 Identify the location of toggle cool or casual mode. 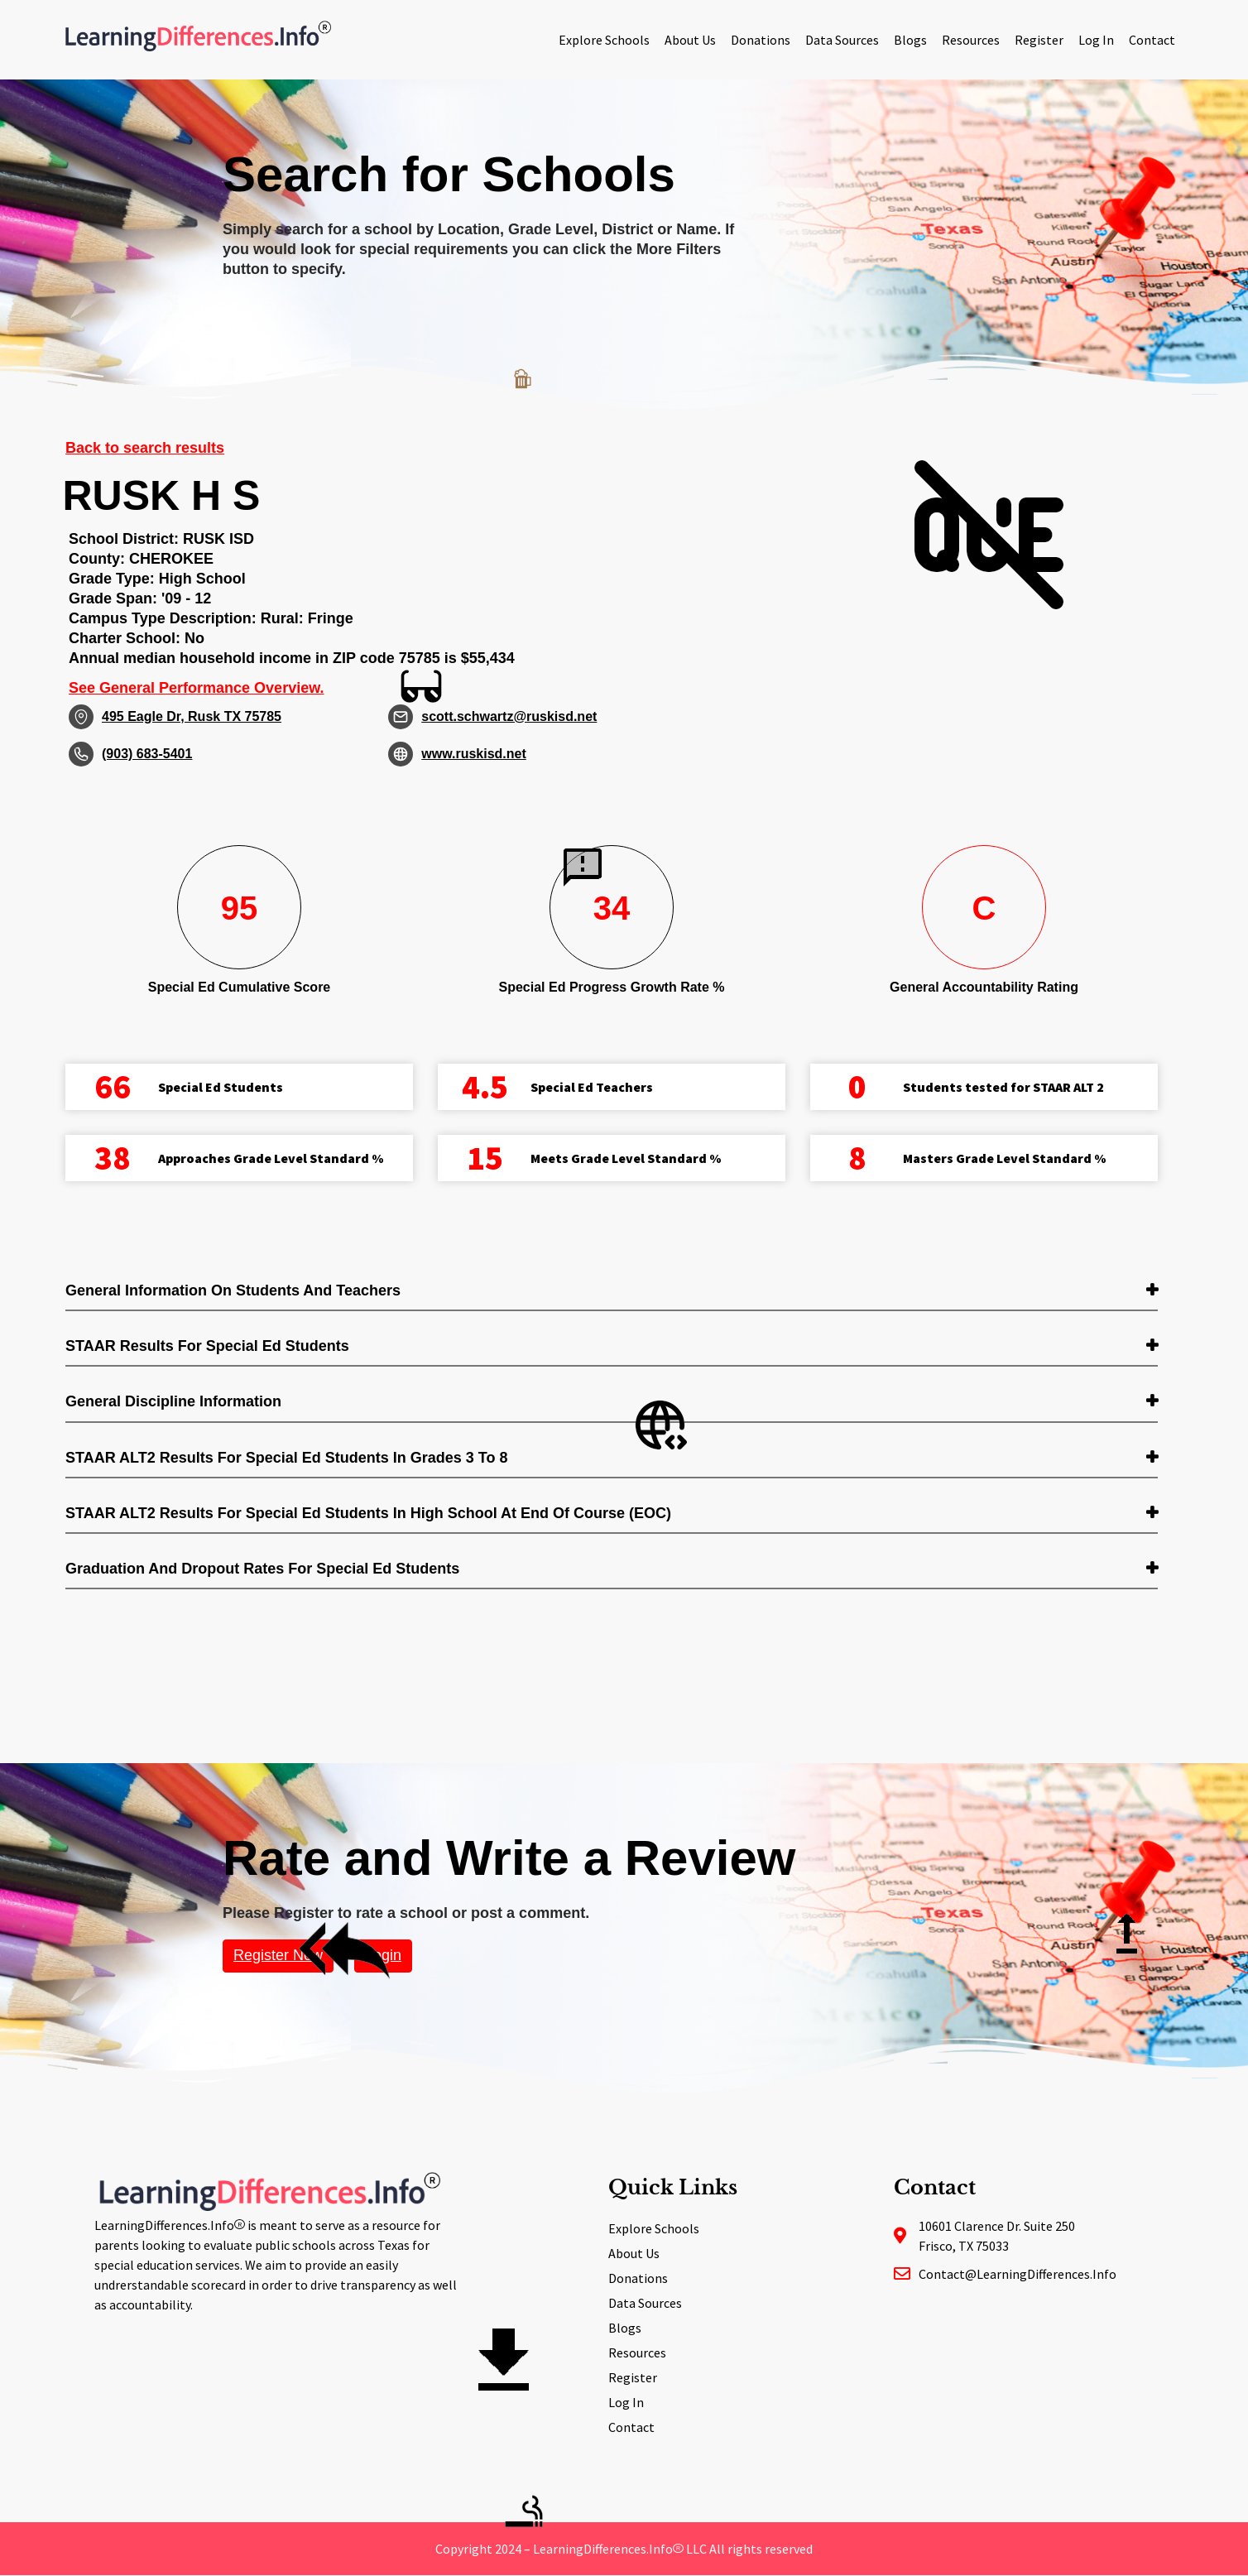
(421, 687).